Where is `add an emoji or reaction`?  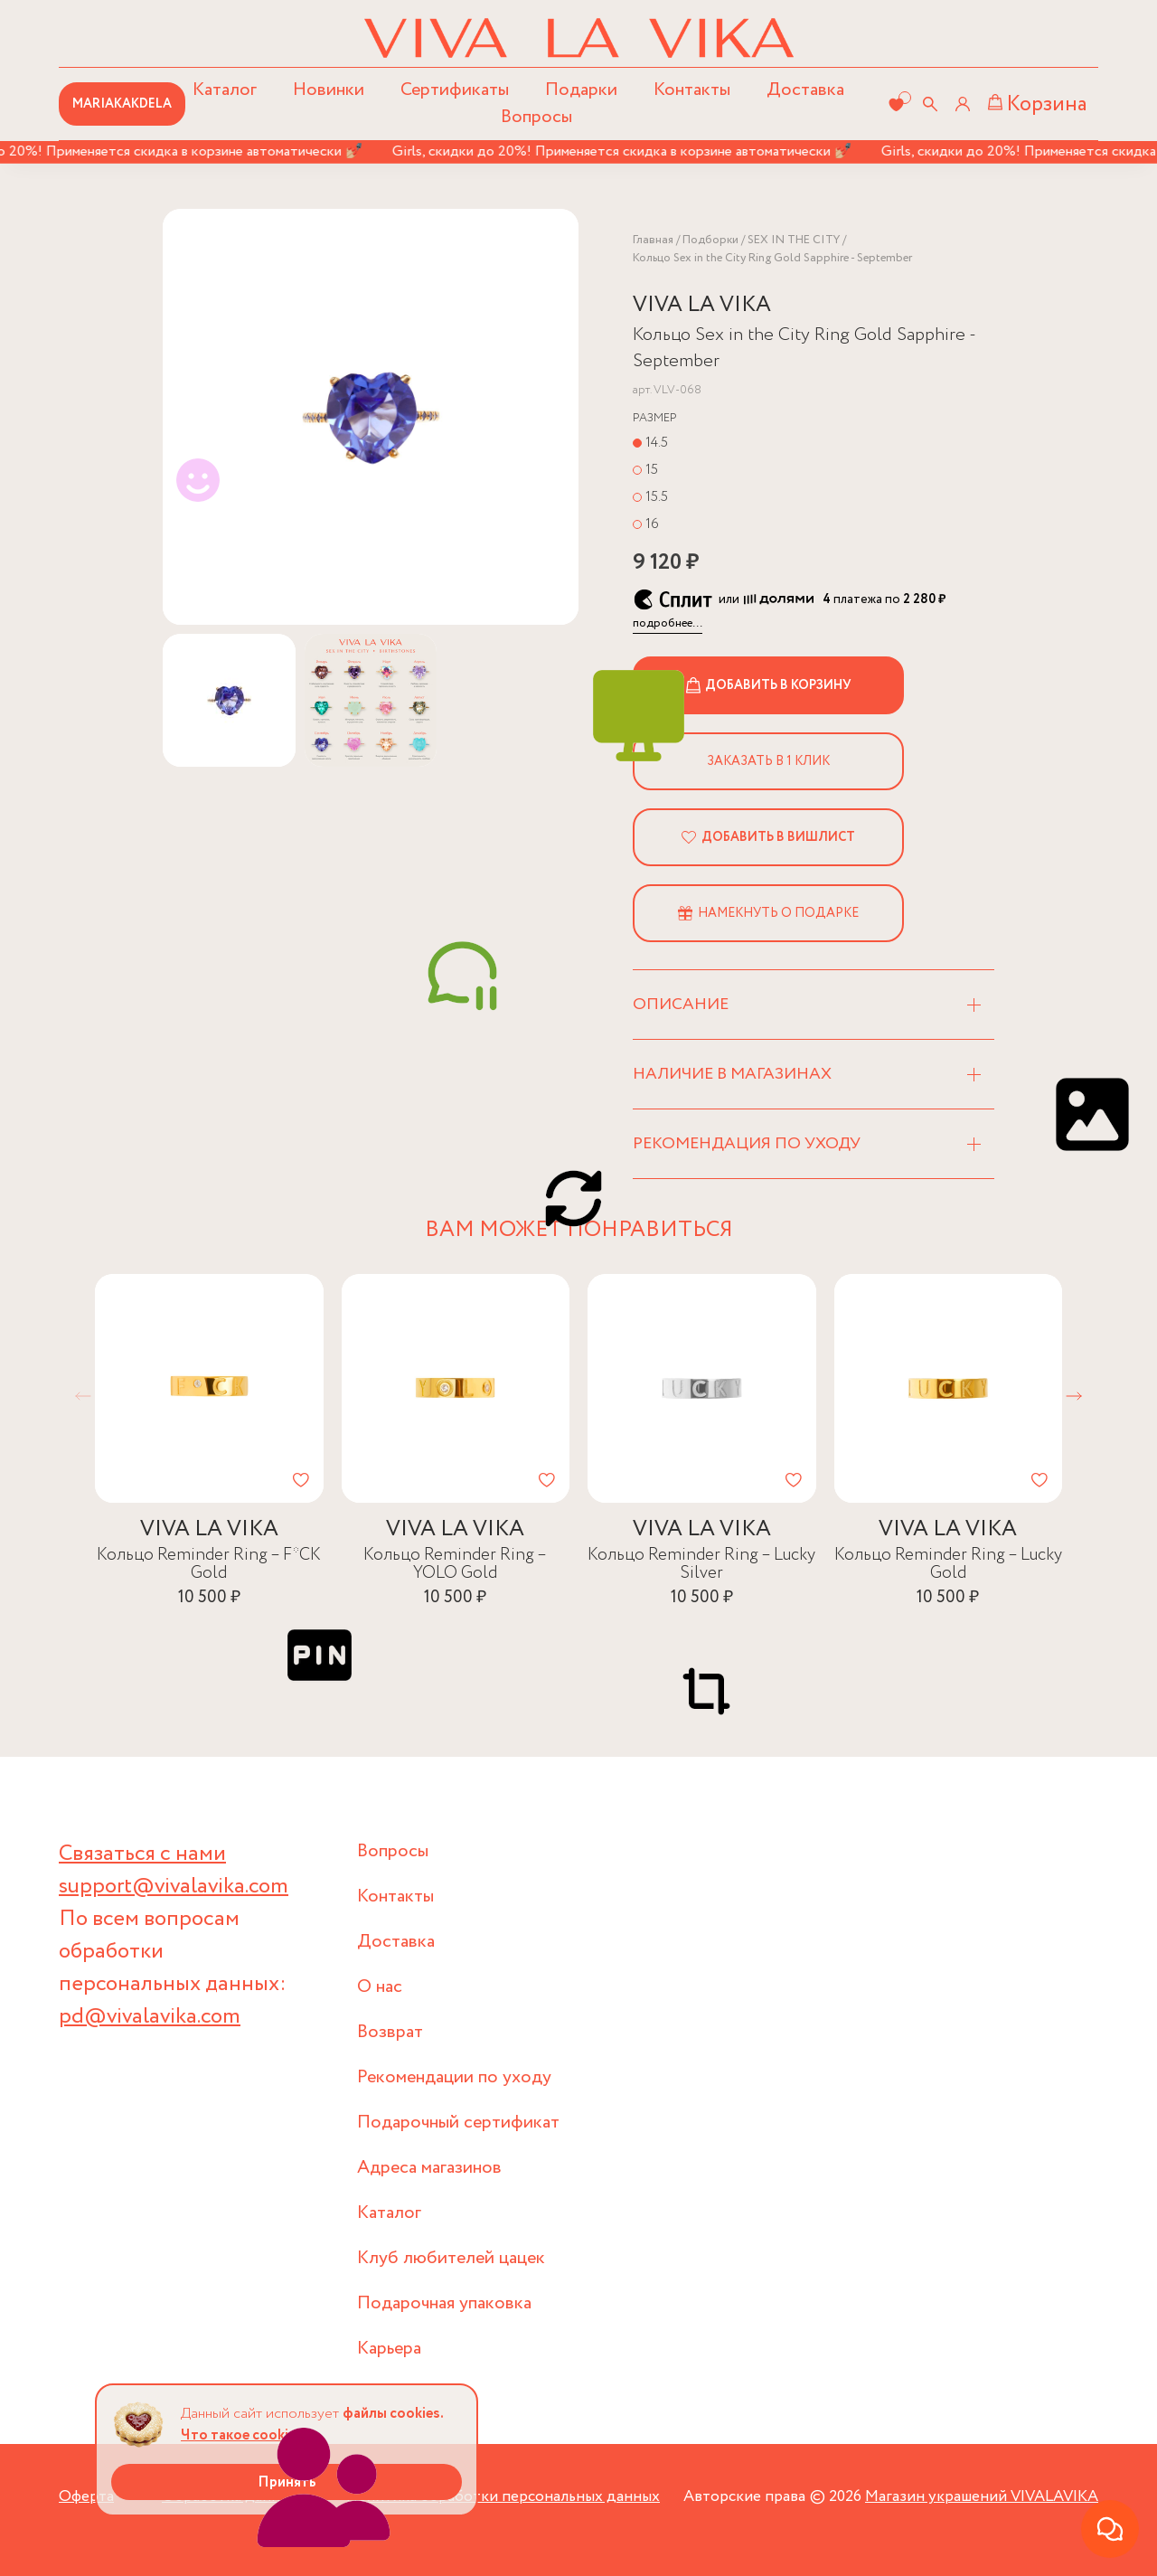 add an emoji or reaction is located at coordinates (198, 480).